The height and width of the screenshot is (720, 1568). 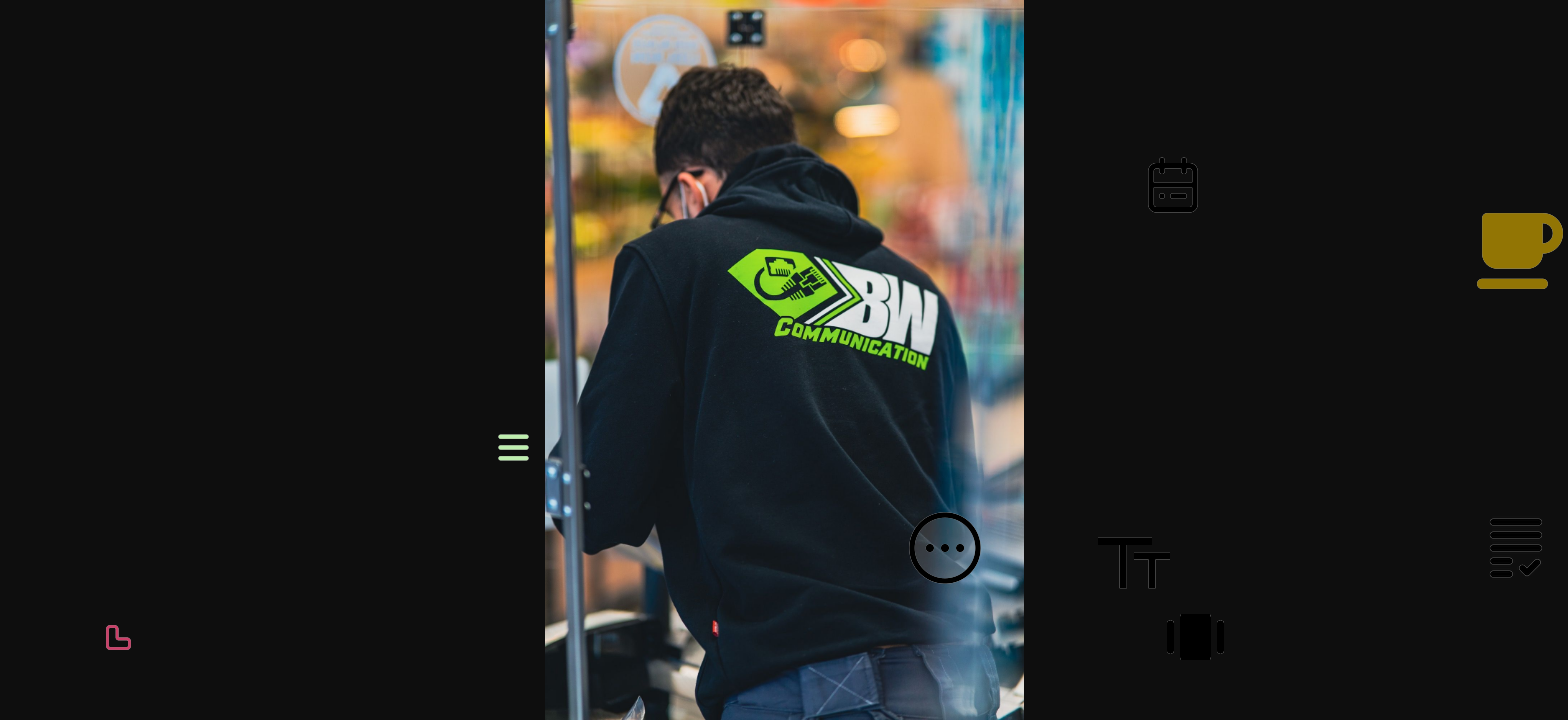 I want to click on open calendar or date picker, so click(x=1173, y=185).